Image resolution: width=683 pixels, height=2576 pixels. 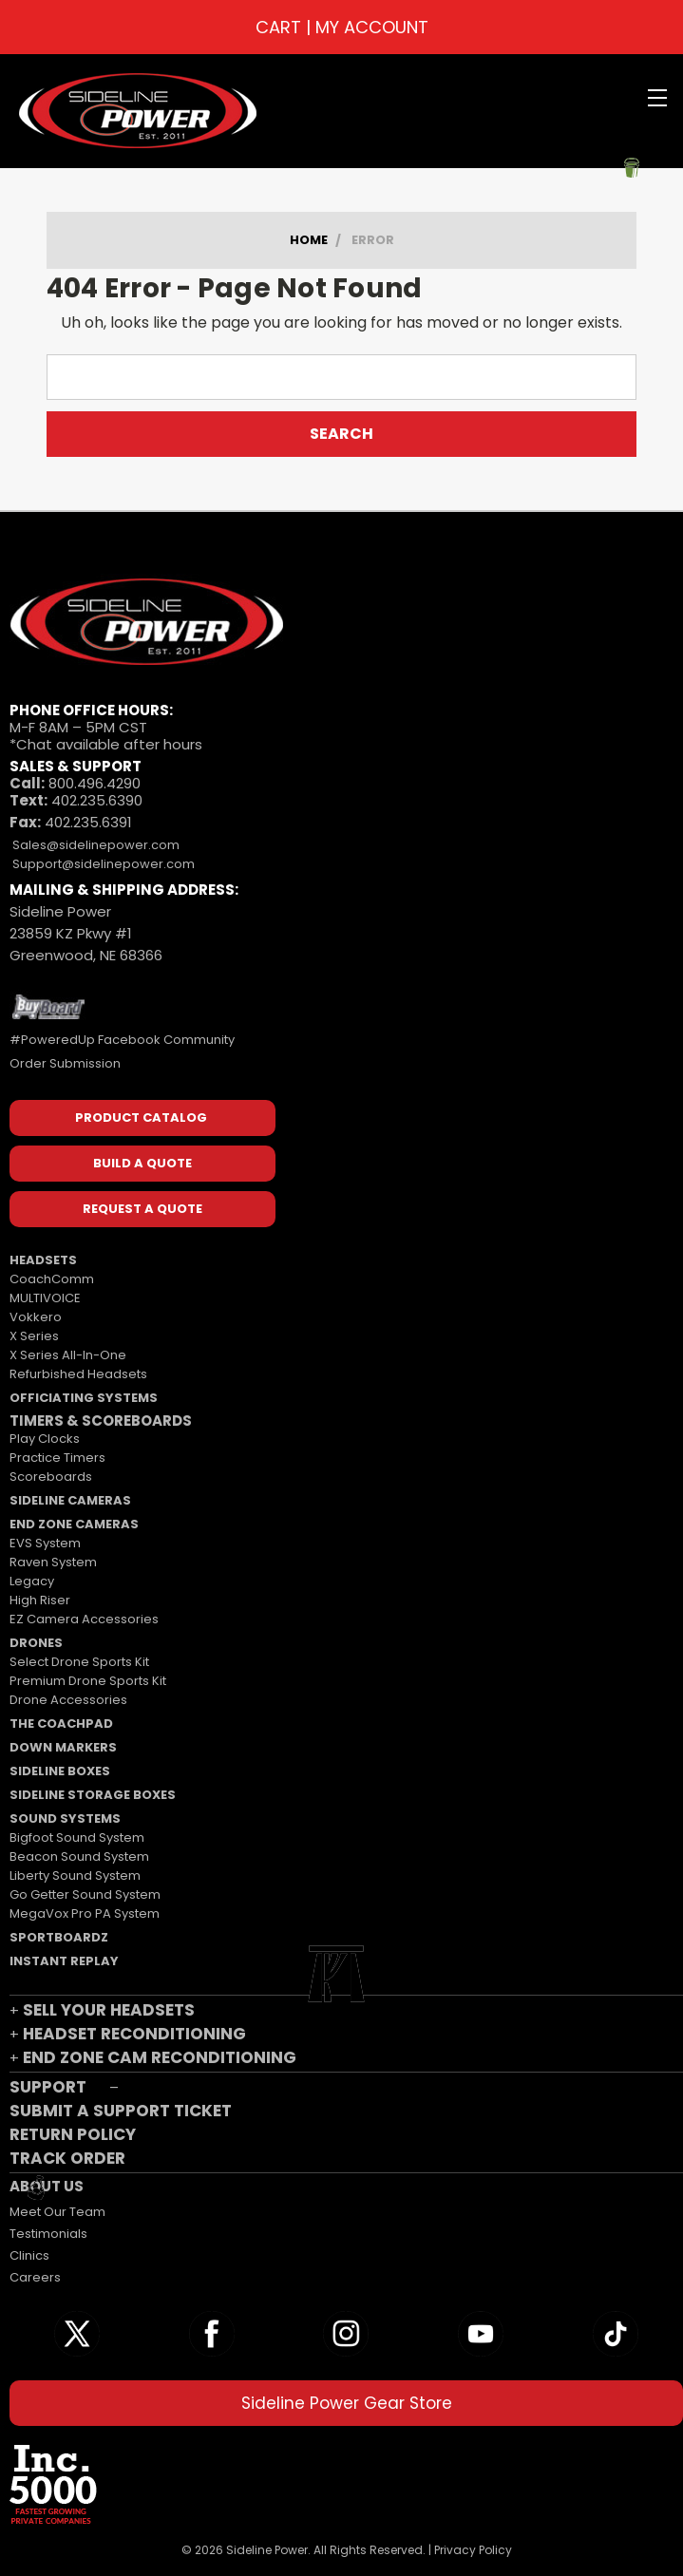 What do you see at coordinates (632, 167) in the screenshot?
I see `empty inventory slot or container` at bounding box center [632, 167].